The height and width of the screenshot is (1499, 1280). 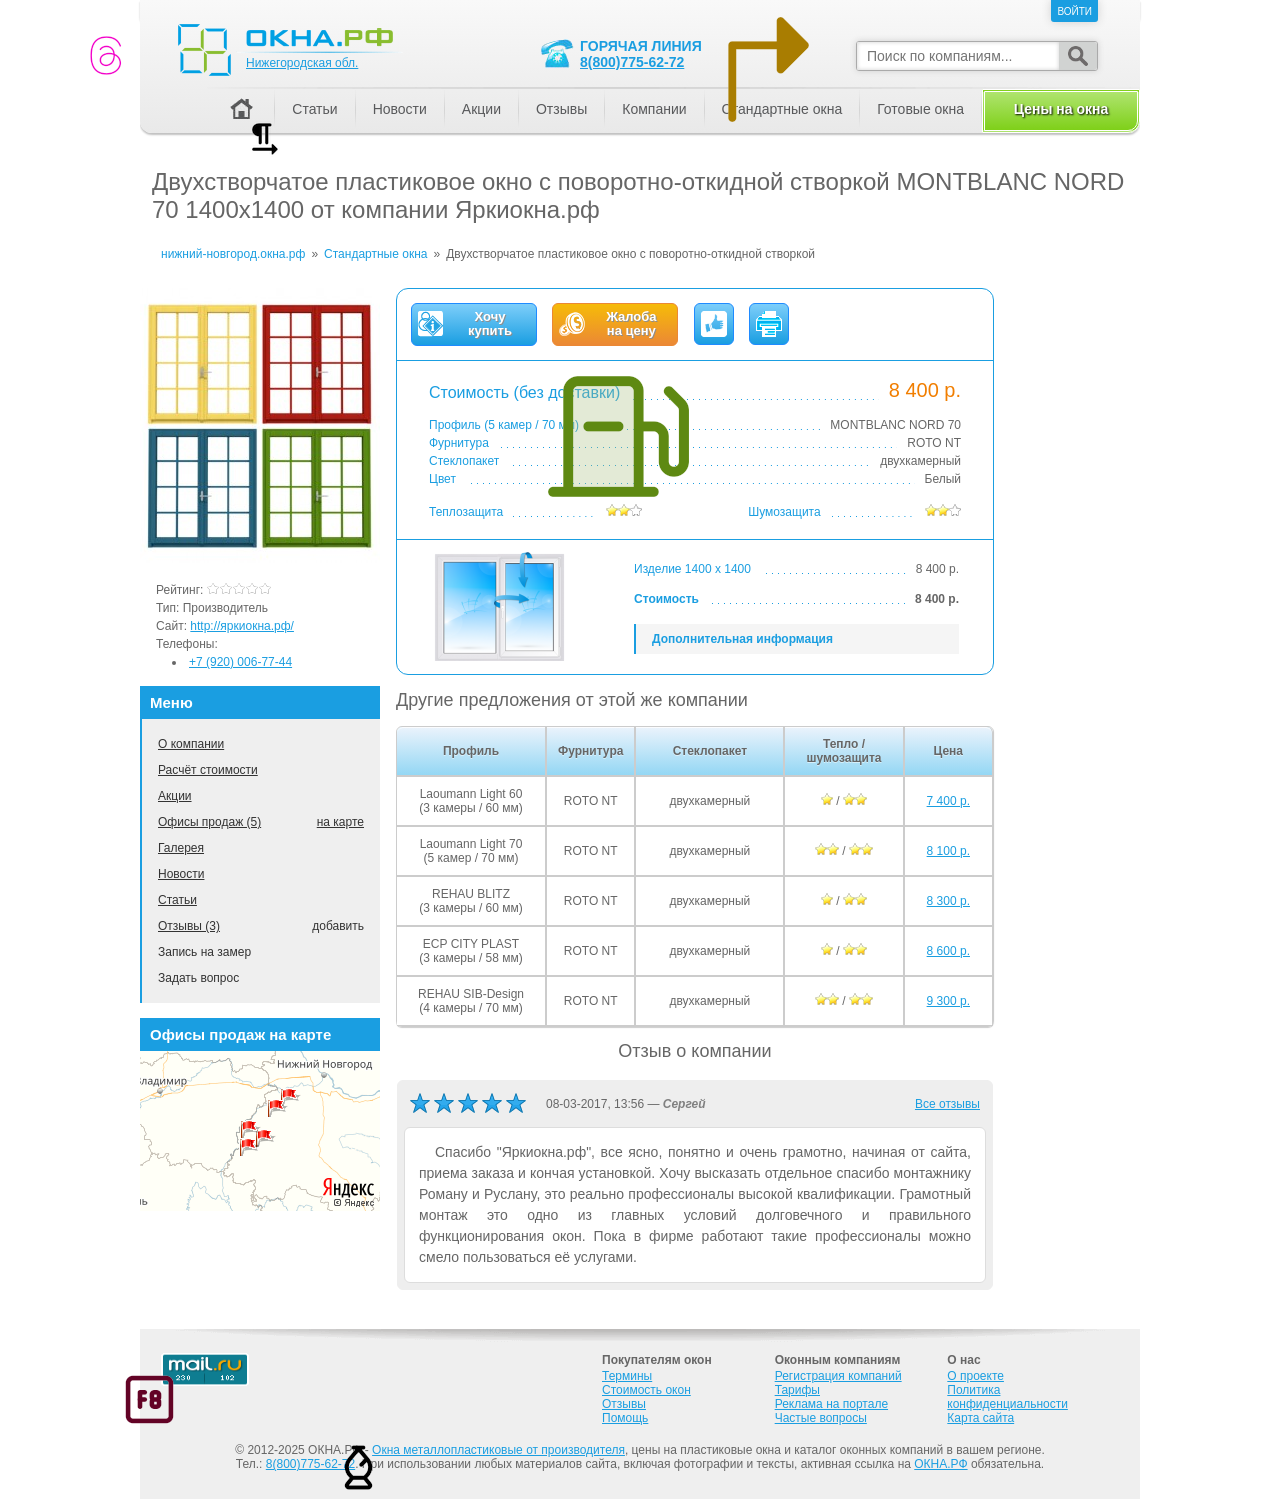 What do you see at coordinates (358, 1467) in the screenshot?
I see `select the bishop piece in a chess game` at bounding box center [358, 1467].